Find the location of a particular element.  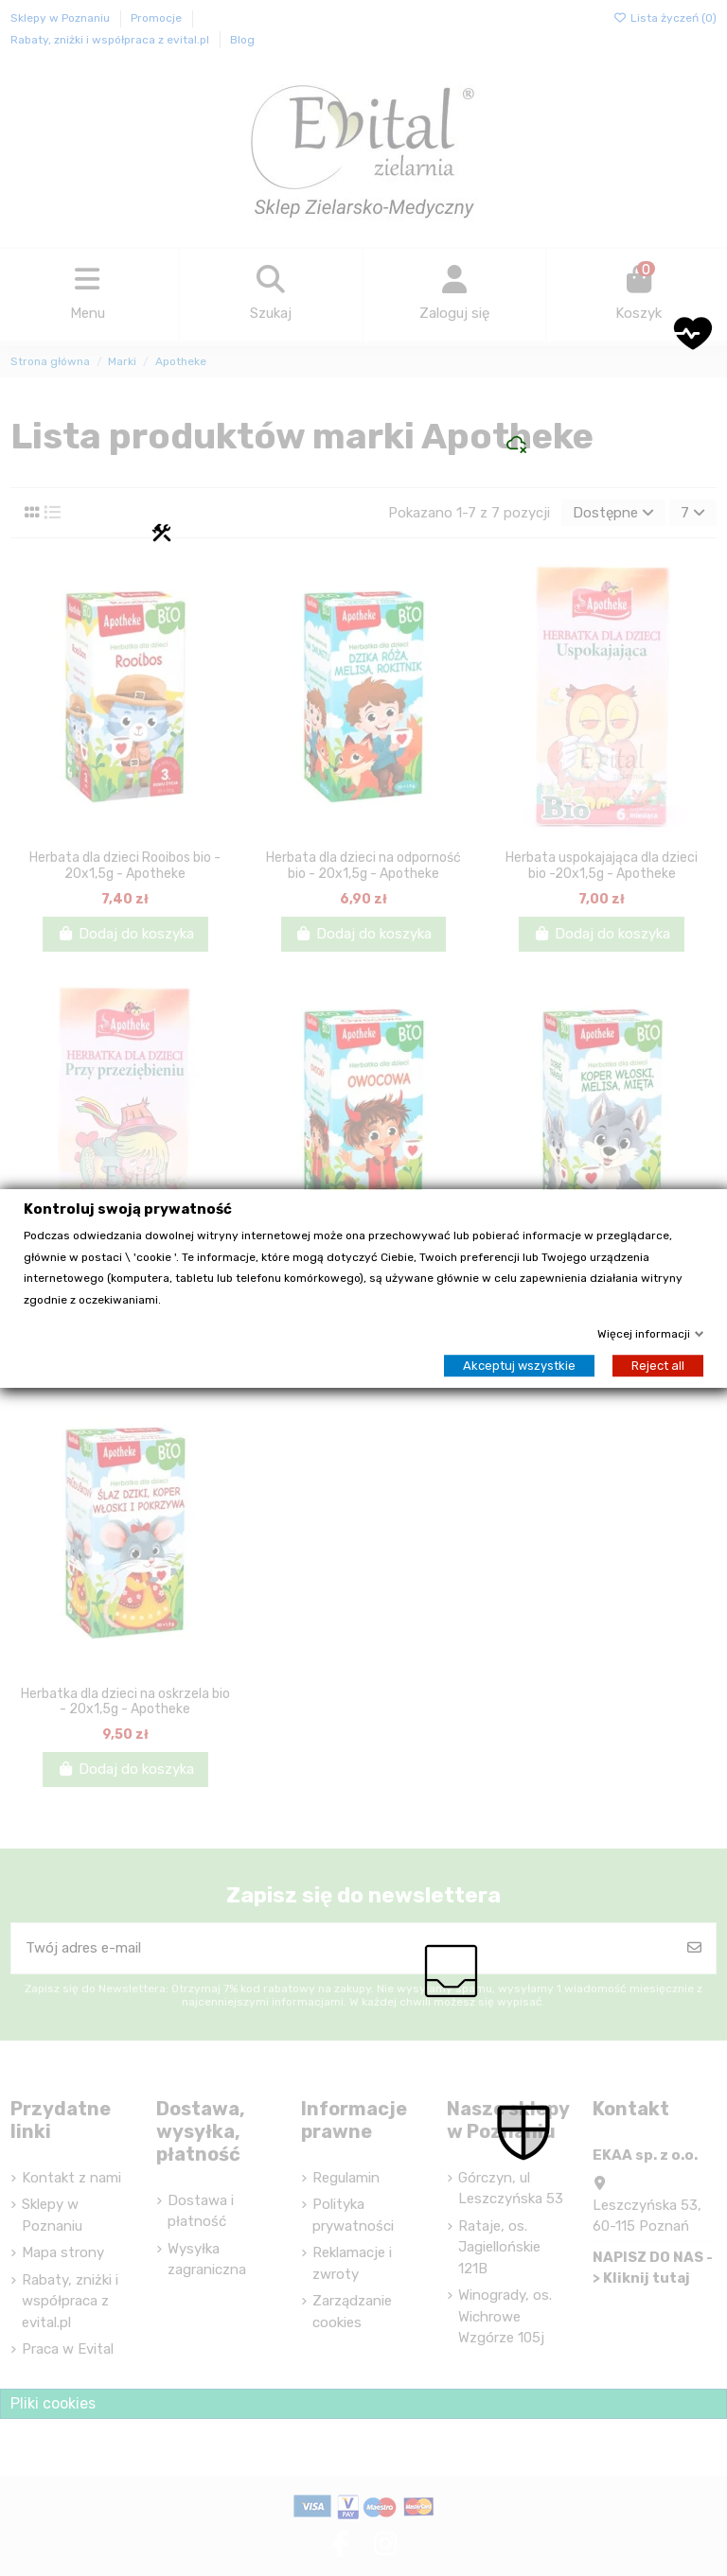

security or protection status indicator is located at coordinates (523, 2129).